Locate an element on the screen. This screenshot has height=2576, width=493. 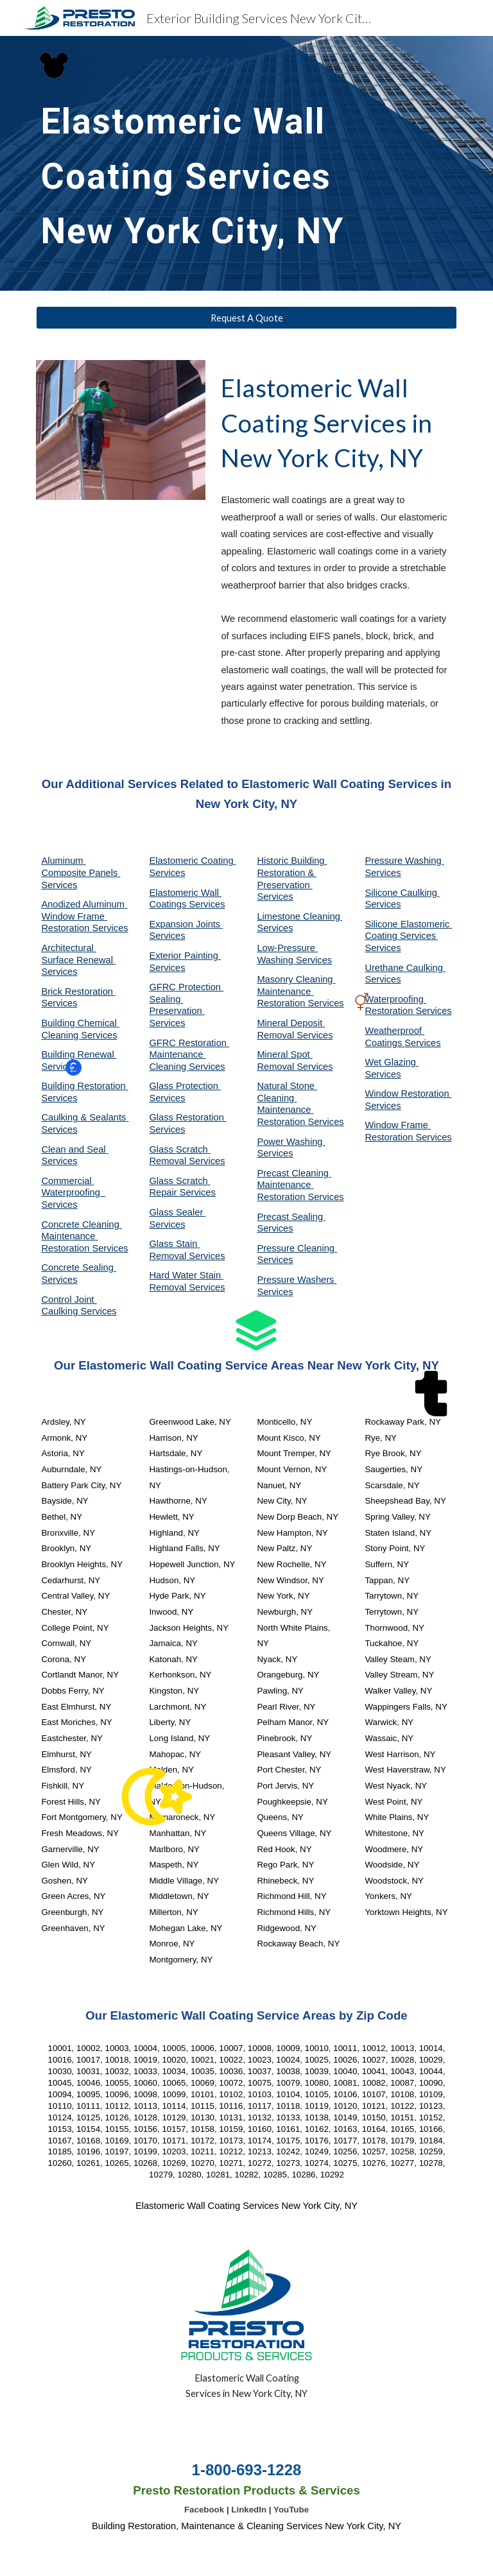
open tumblr app is located at coordinates (431, 1393).